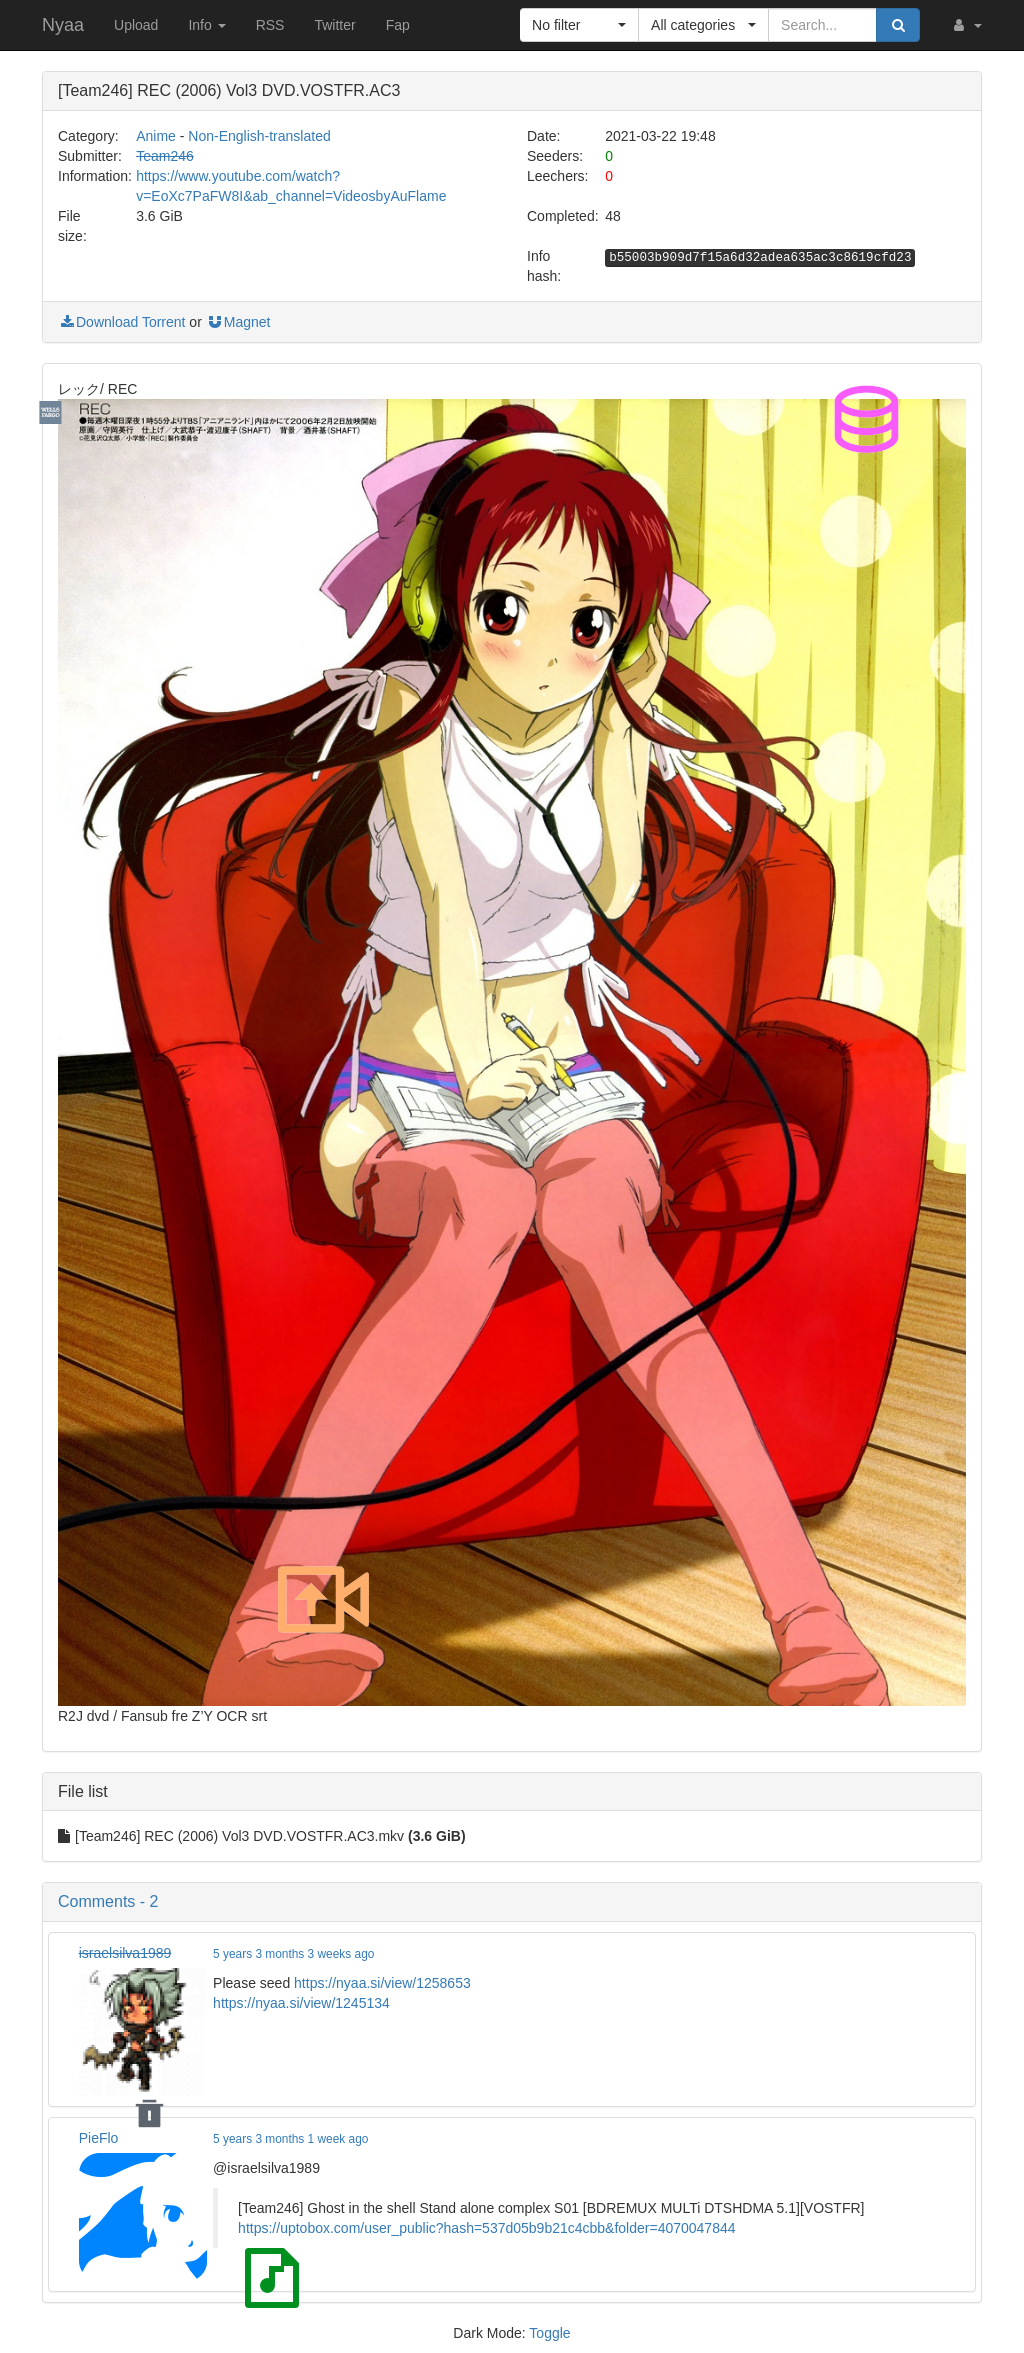 This screenshot has width=1024, height=2353. What do you see at coordinates (866, 417) in the screenshot?
I see `access database storage` at bounding box center [866, 417].